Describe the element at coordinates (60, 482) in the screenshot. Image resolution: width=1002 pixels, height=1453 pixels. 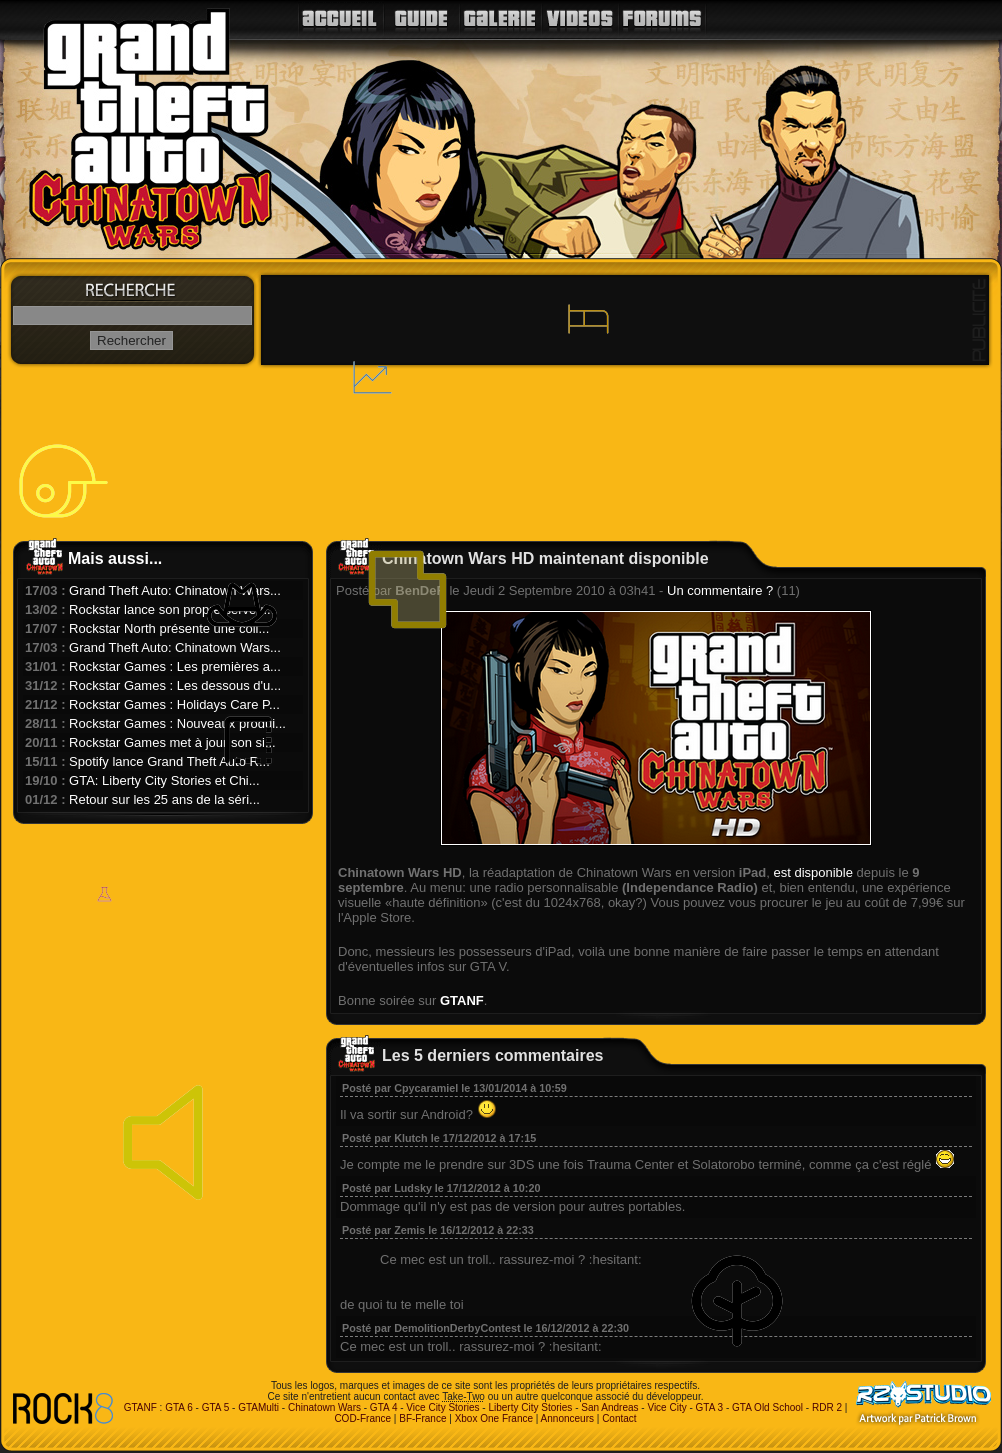
I see `view baseball or sports content` at that location.